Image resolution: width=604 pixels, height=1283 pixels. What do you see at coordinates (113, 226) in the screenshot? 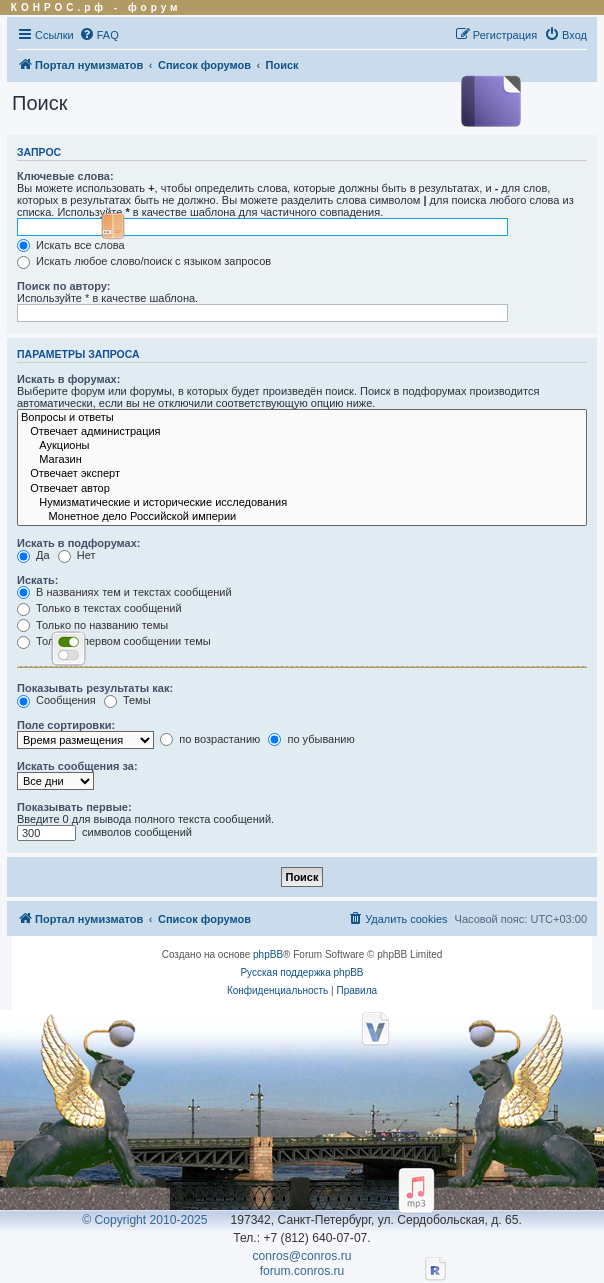
I see `compressed or archived file type` at bounding box center [113, 226].